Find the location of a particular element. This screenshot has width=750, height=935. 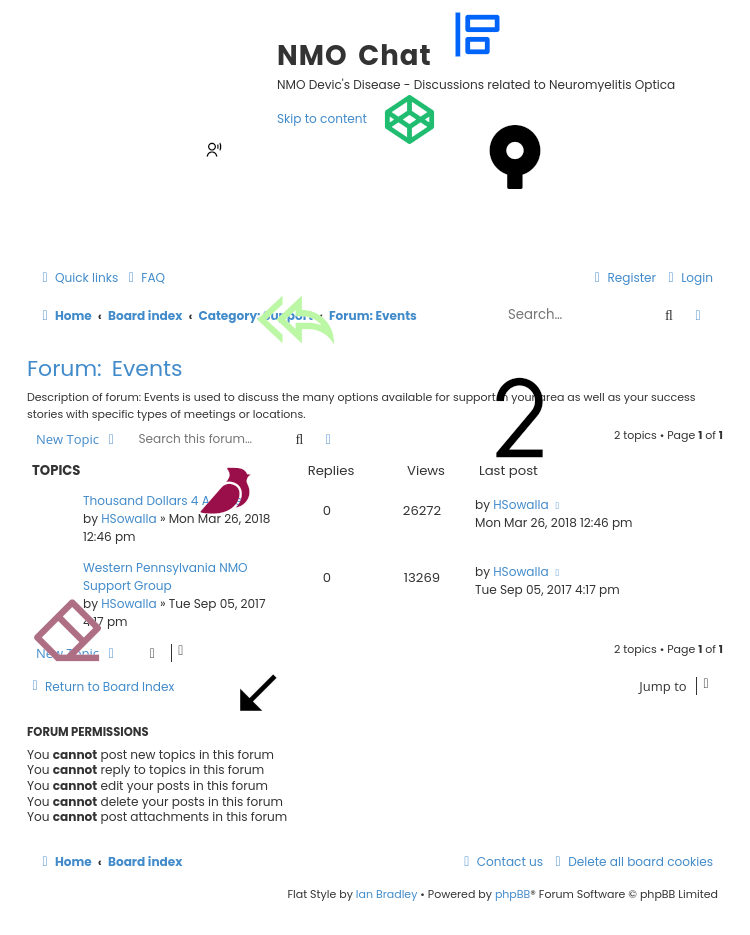

indicates second item in a numbered list is located at coordinates (519, 418).